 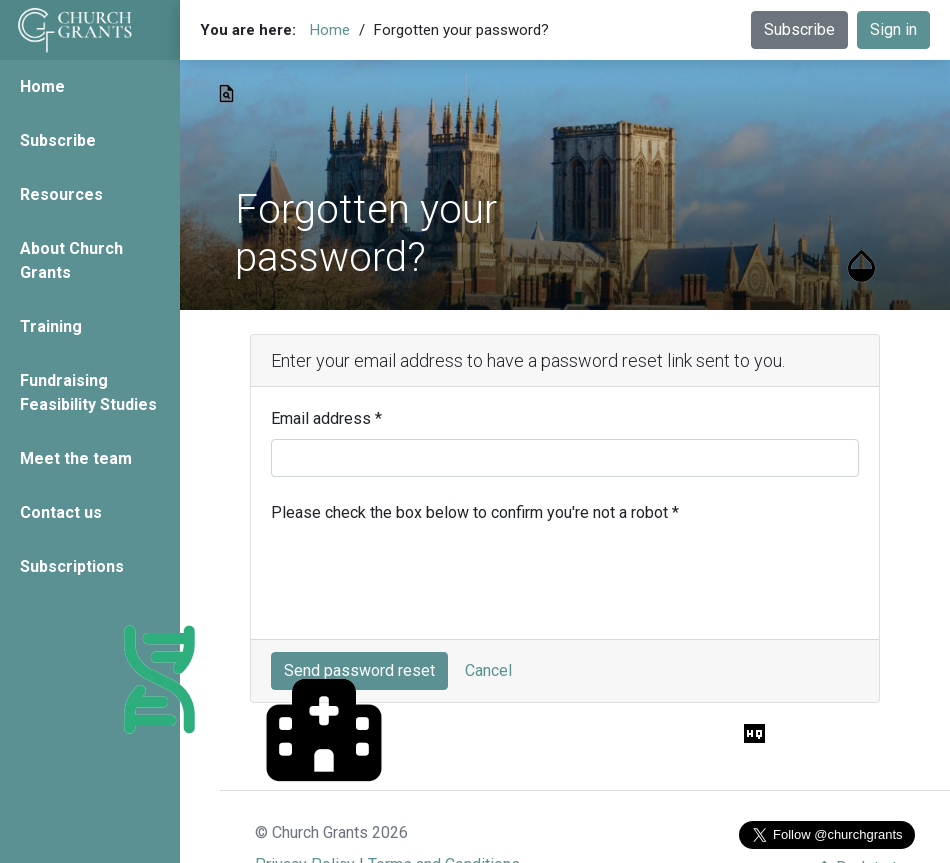 What do you see at coordinates (226, 93) in the screenshot?
I see `search within a document` at bounding box center [226, 93].